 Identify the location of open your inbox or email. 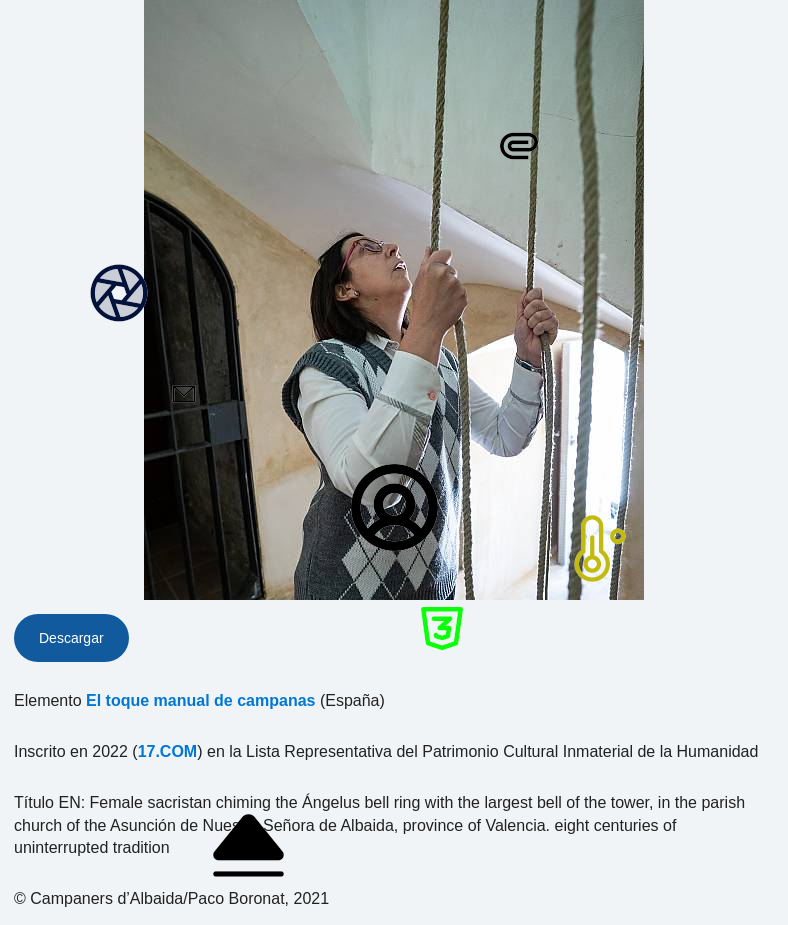
(184, 394).